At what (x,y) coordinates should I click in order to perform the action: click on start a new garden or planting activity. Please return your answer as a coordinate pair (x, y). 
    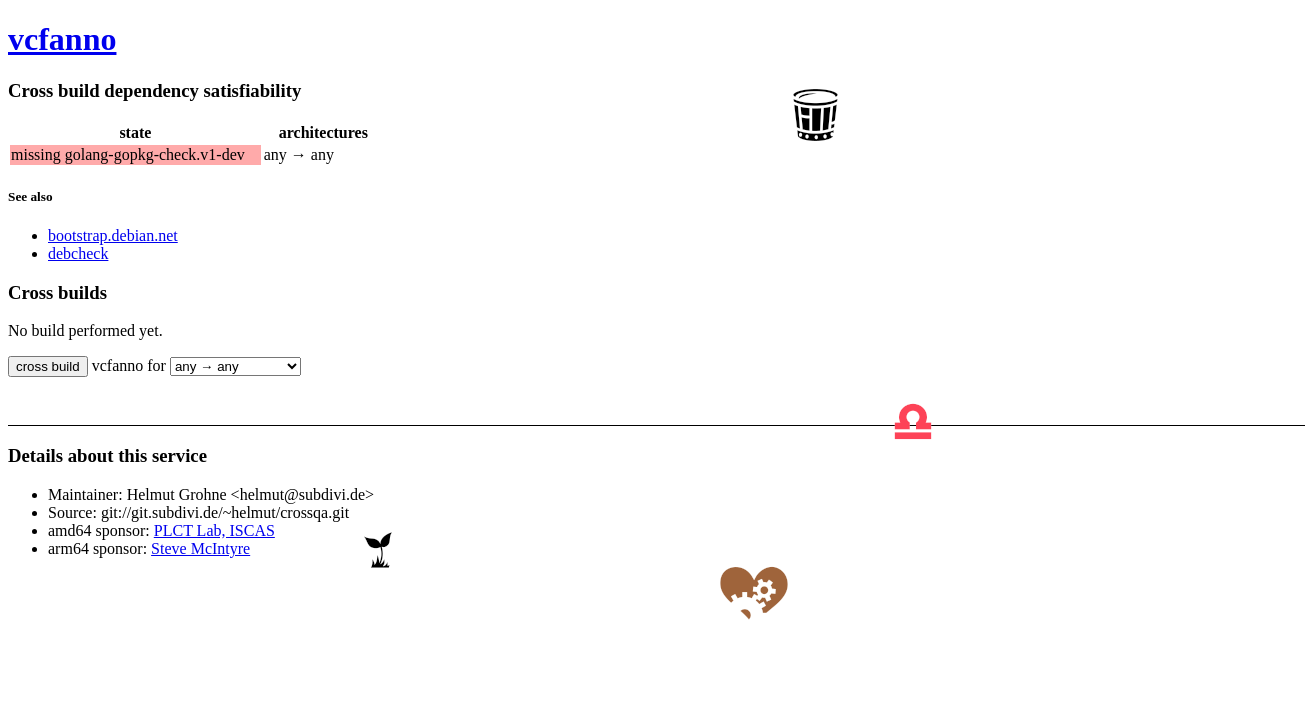
    Looking at the image, I should click on (378, 550).